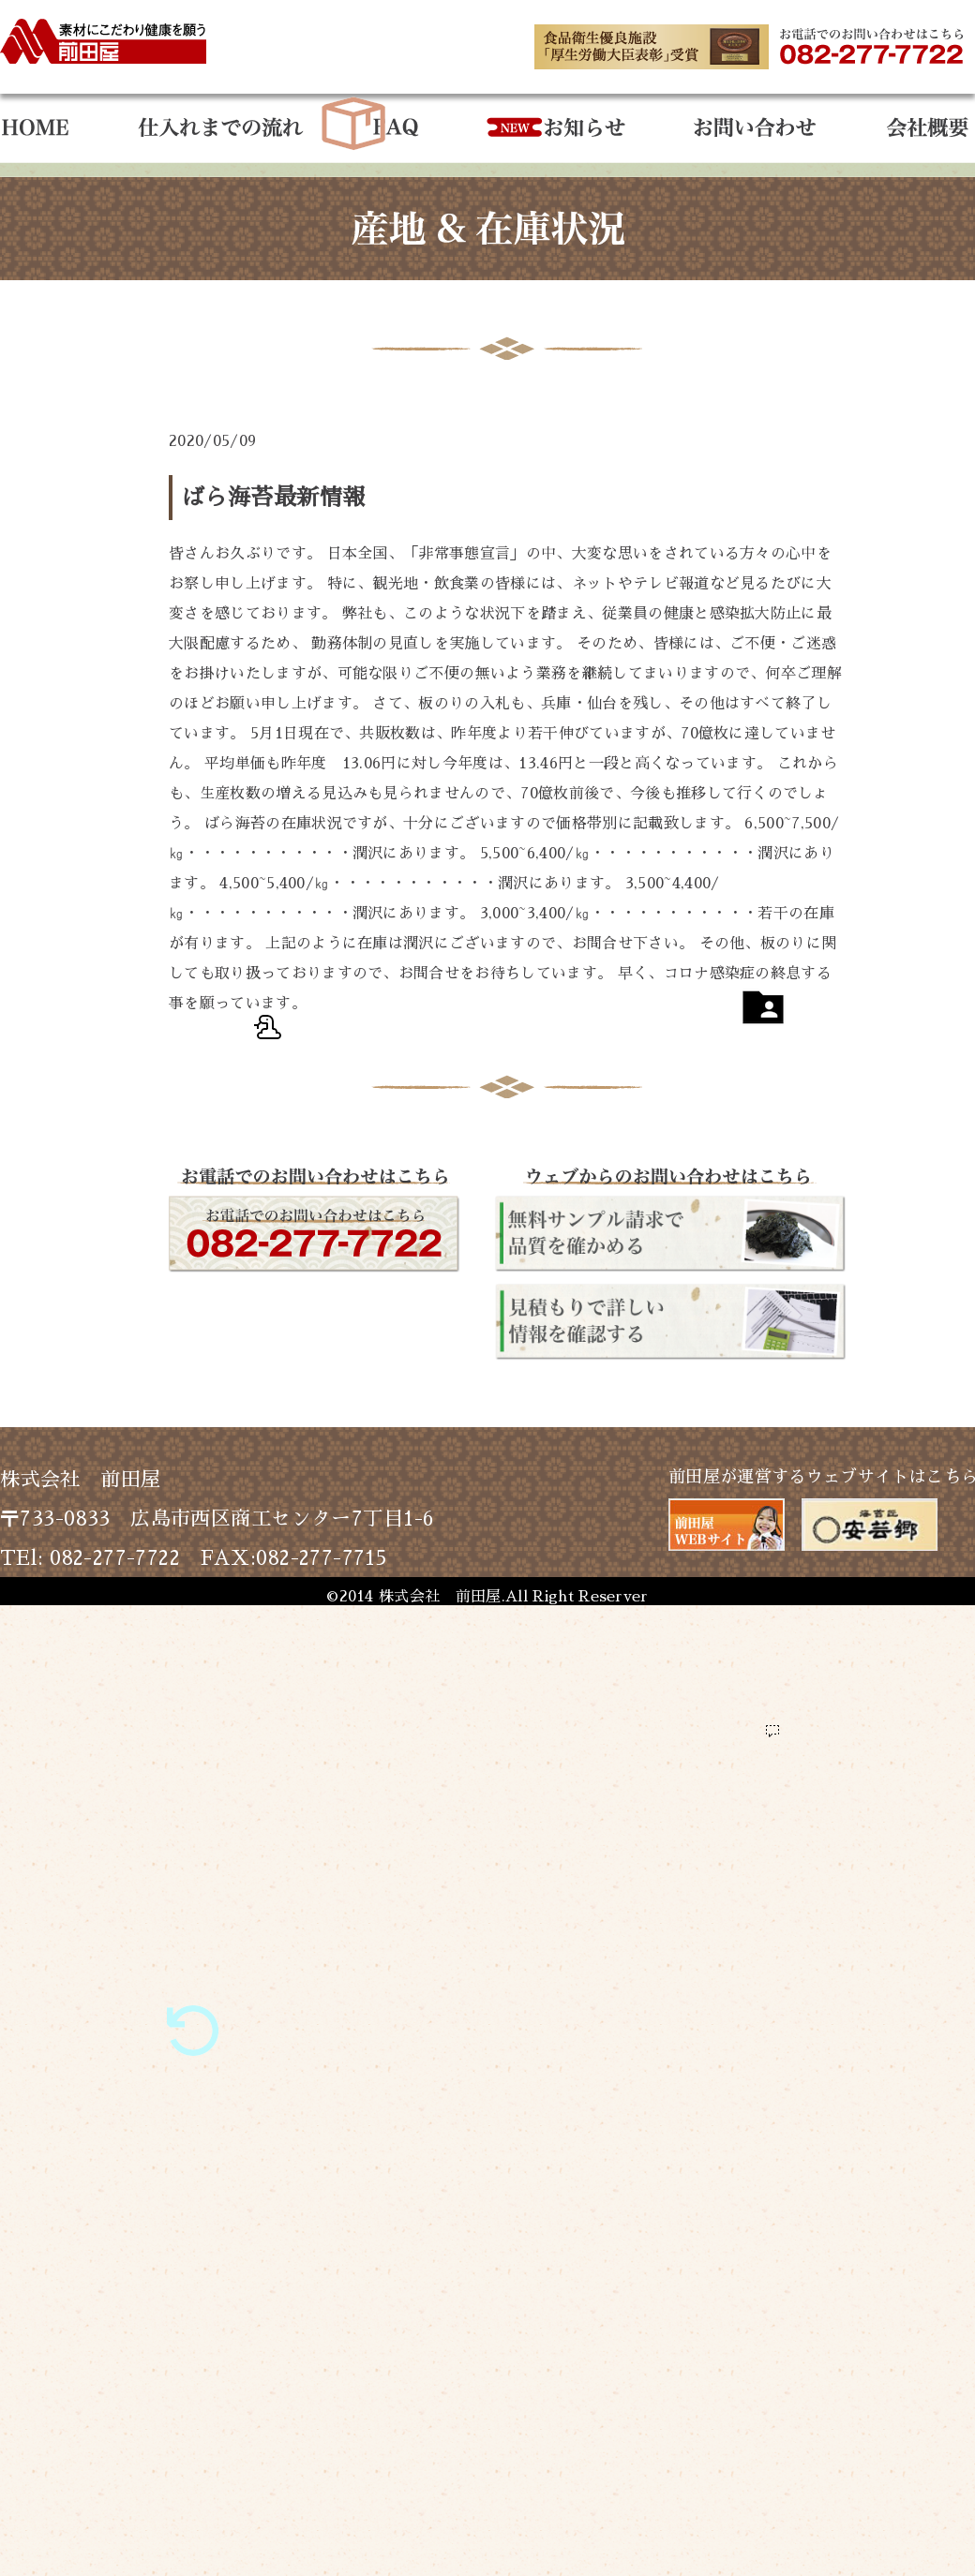  What do you see at coordinates (192, 2031) in the screenshot?
I see `restart the debugging session` at bounding box center [192, 2031].